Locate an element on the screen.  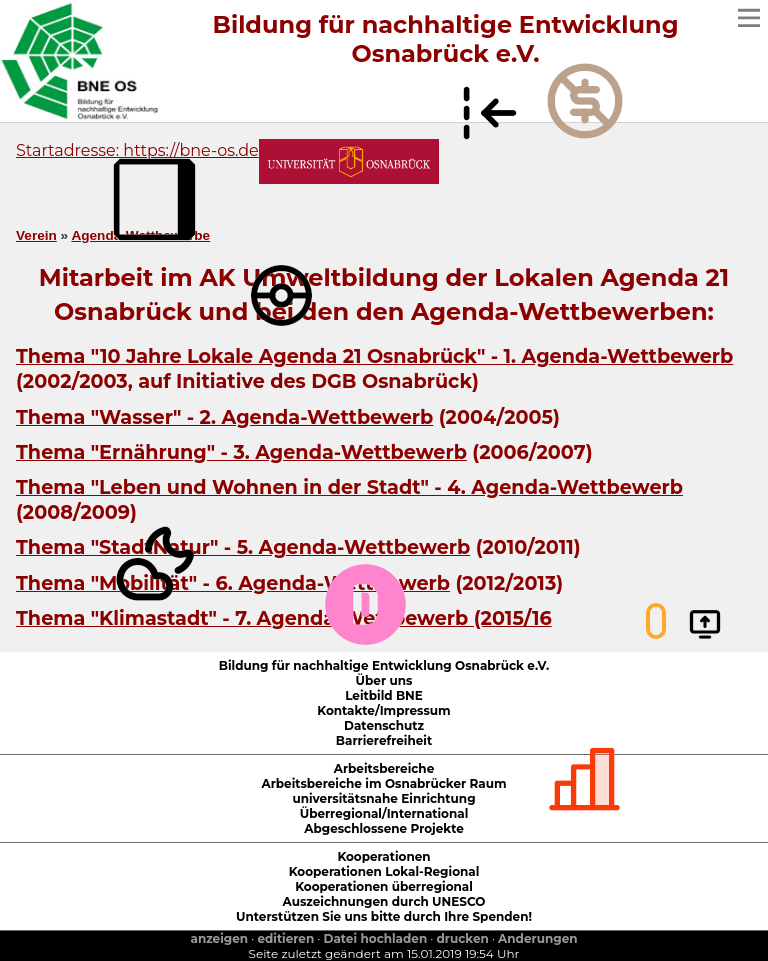
view analytics or statistics is located at coordinates (584, 780).